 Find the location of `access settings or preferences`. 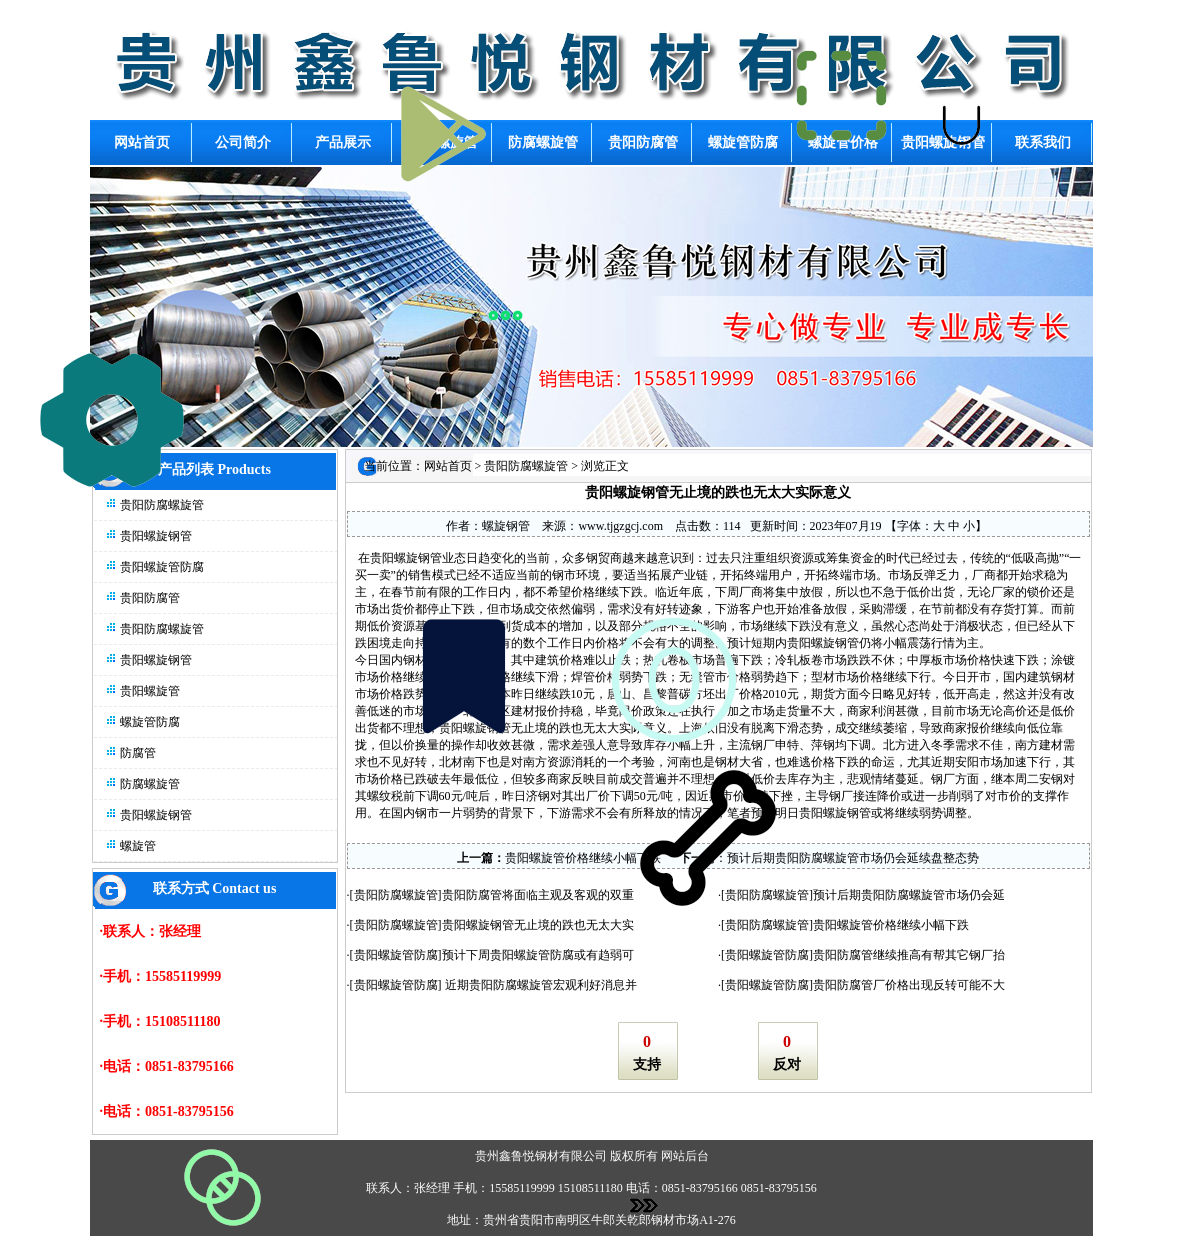

access settings or preferences is located at coordinates (112, 420).